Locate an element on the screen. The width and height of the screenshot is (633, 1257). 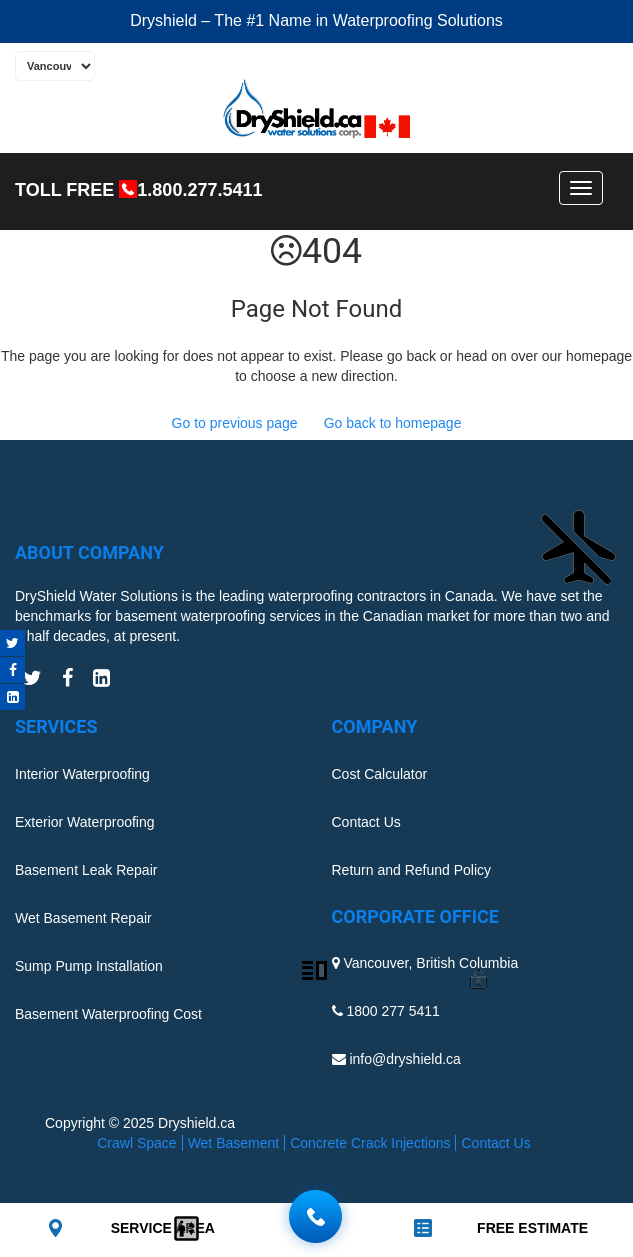
unlocked or unsecured state is located at coordinates (478, 980).